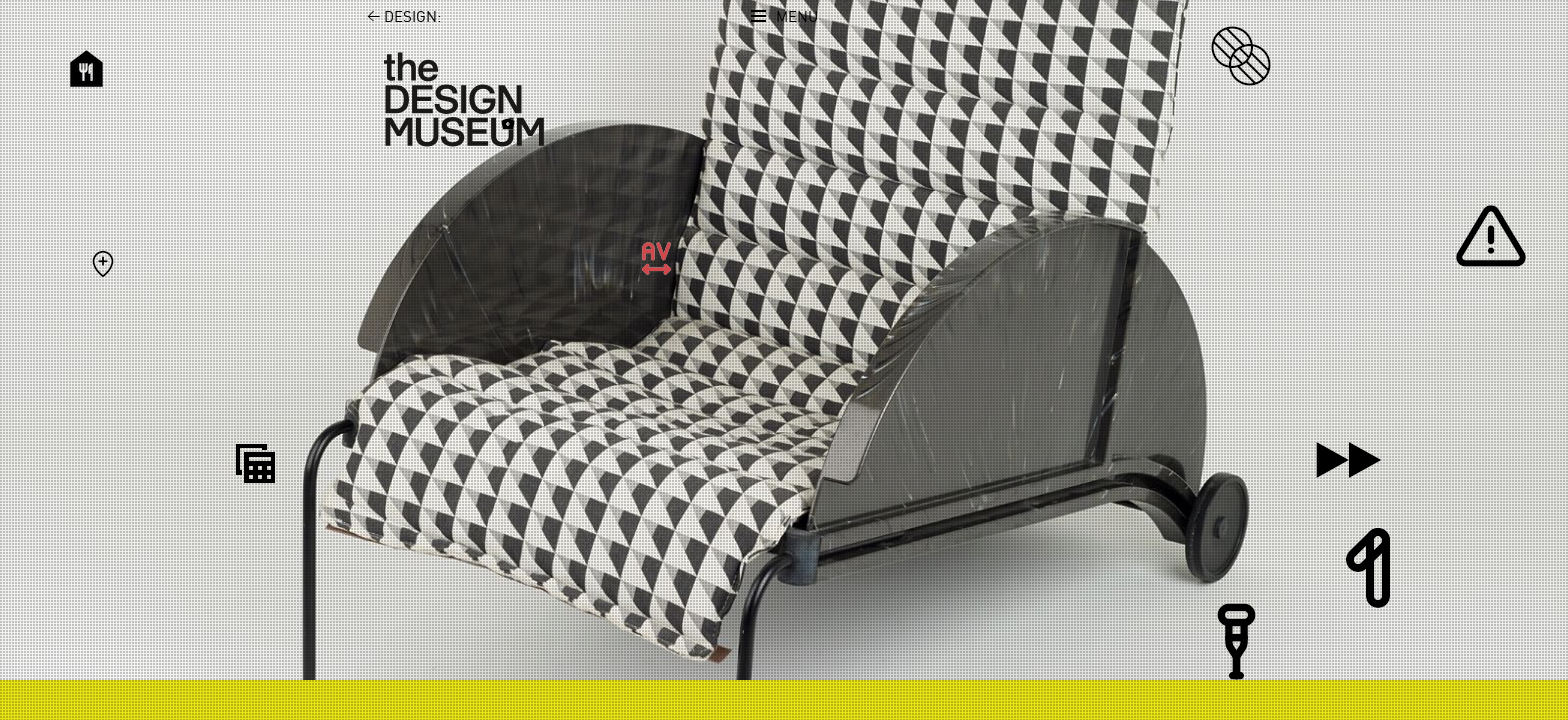 The height and width of the screenshot is (720, 1568). What do you see at coordinates (1349, 460) in the screenshot?
I see `skip to next track or media` at bounding box center [1349, 460].